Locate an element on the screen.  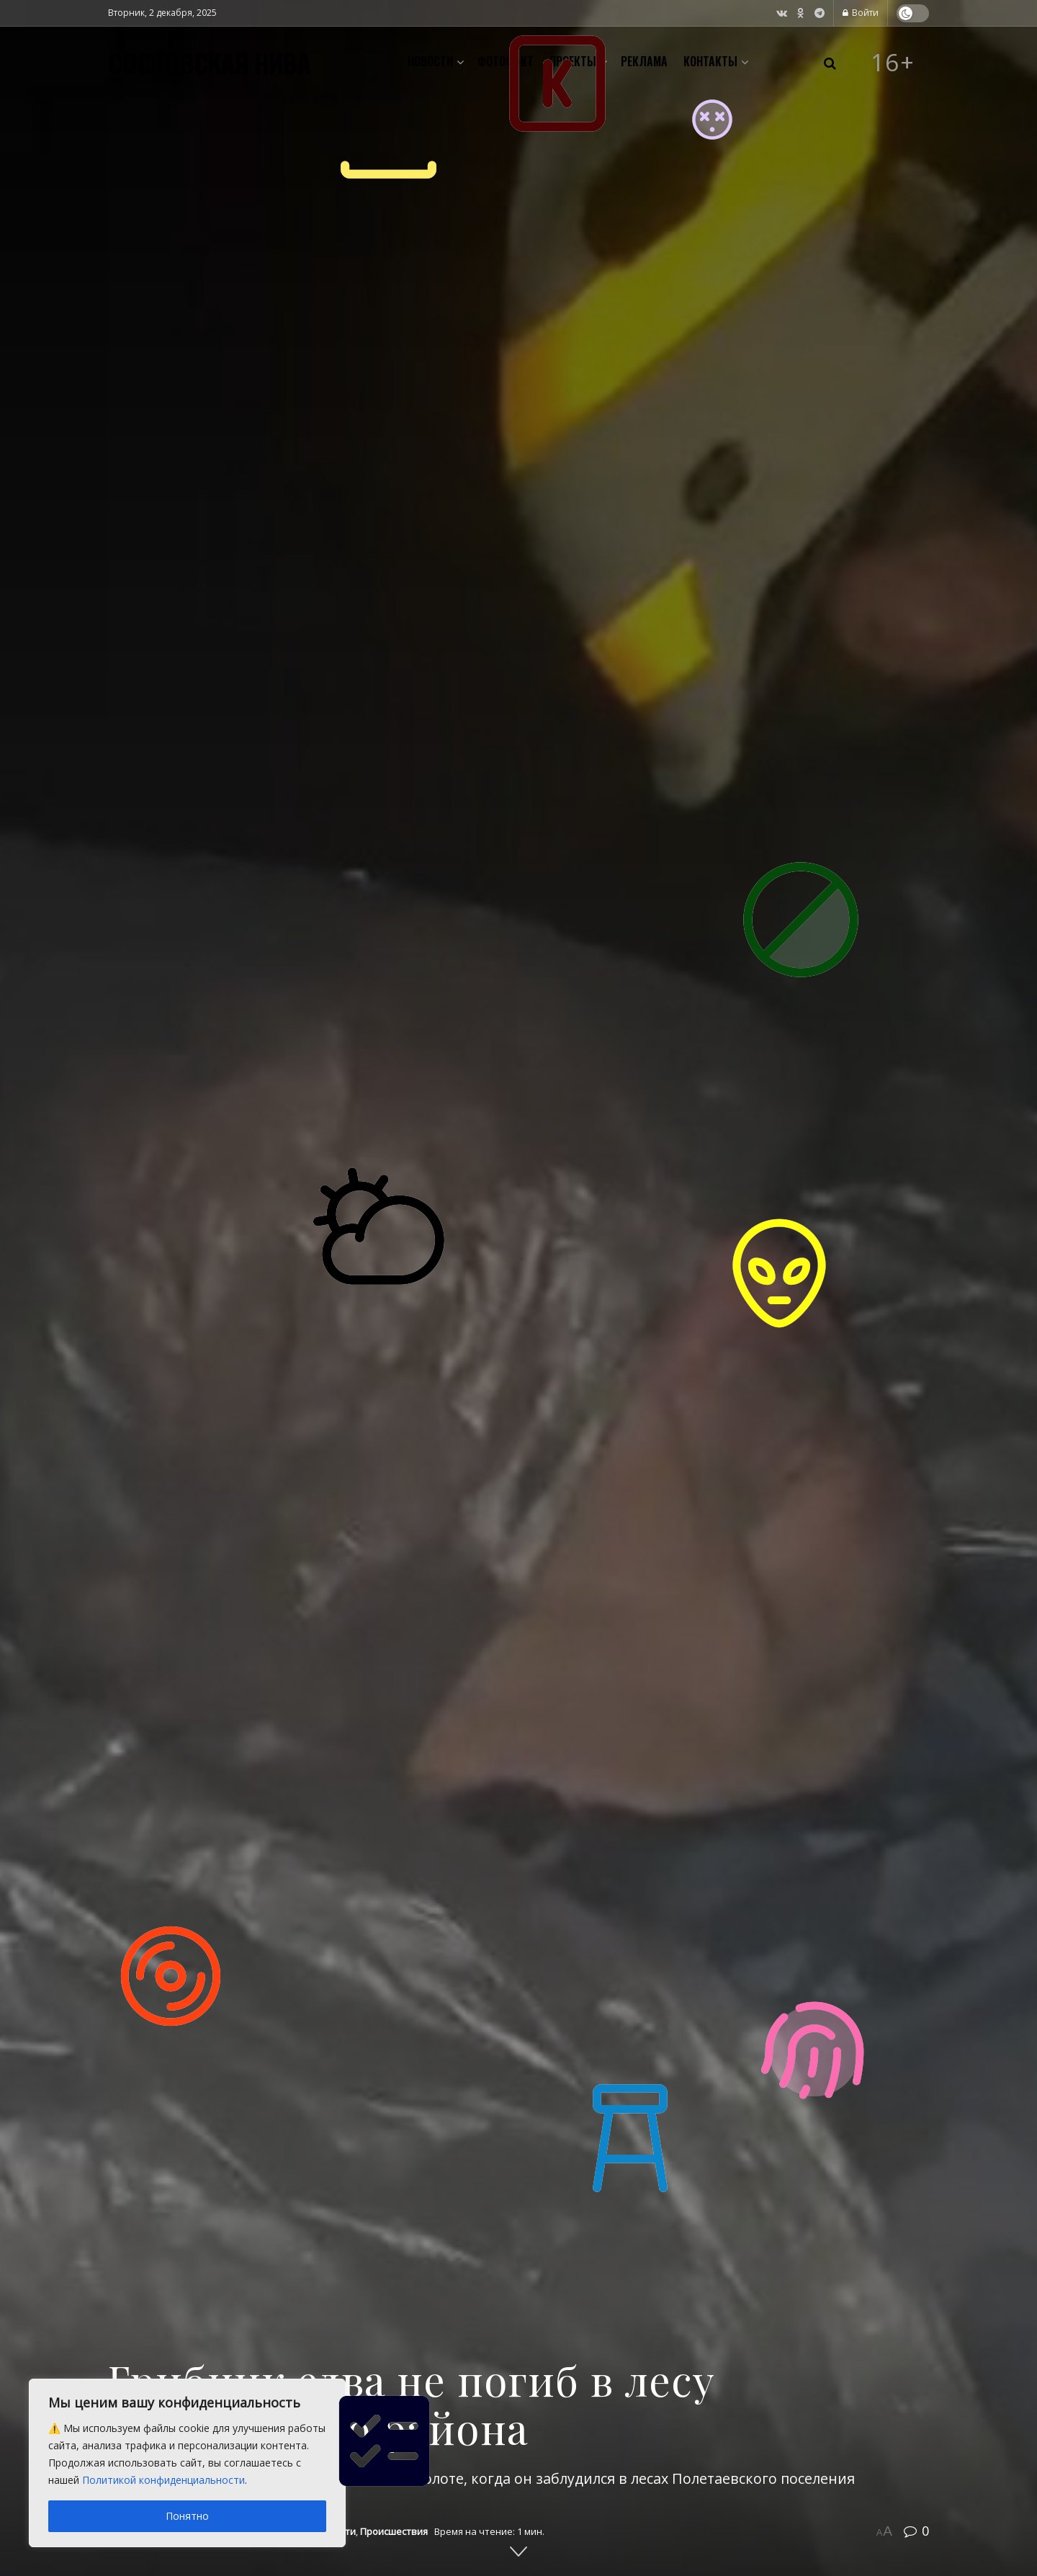
view current weather conditions is located at coordinates (378, 1228).